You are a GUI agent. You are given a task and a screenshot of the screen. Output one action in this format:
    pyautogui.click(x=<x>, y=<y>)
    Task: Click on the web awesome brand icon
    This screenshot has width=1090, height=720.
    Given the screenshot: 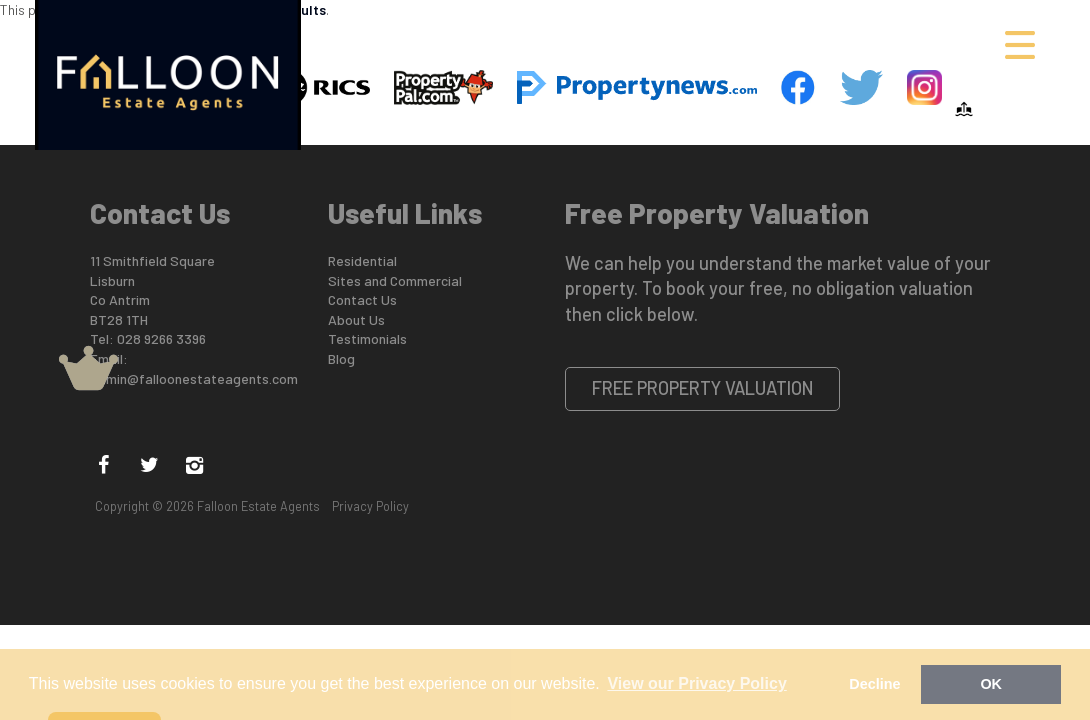 What is the action you would take?
    pyautogui.click(x=88, y=369)
    